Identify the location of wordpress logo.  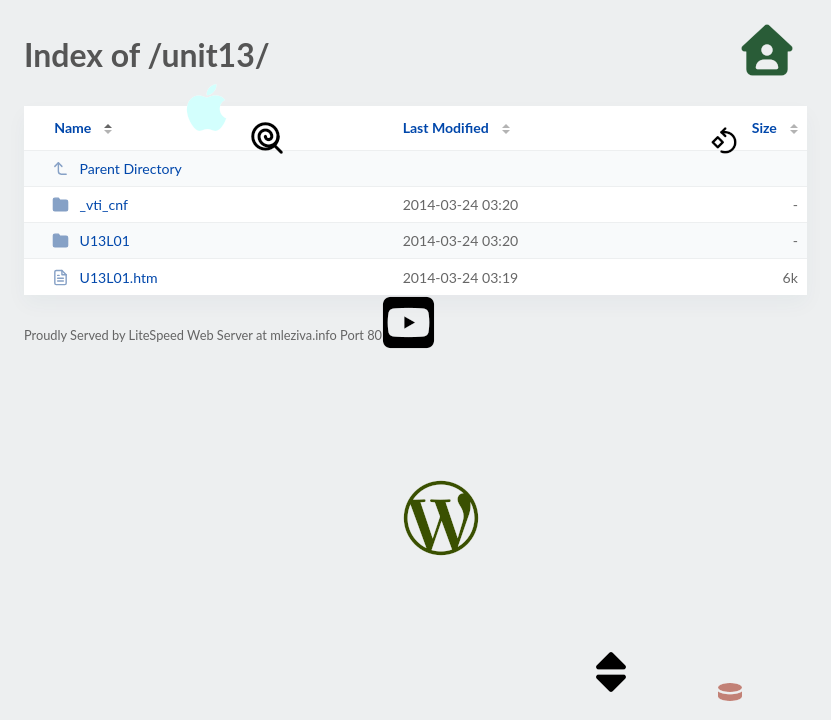
(441, 518).